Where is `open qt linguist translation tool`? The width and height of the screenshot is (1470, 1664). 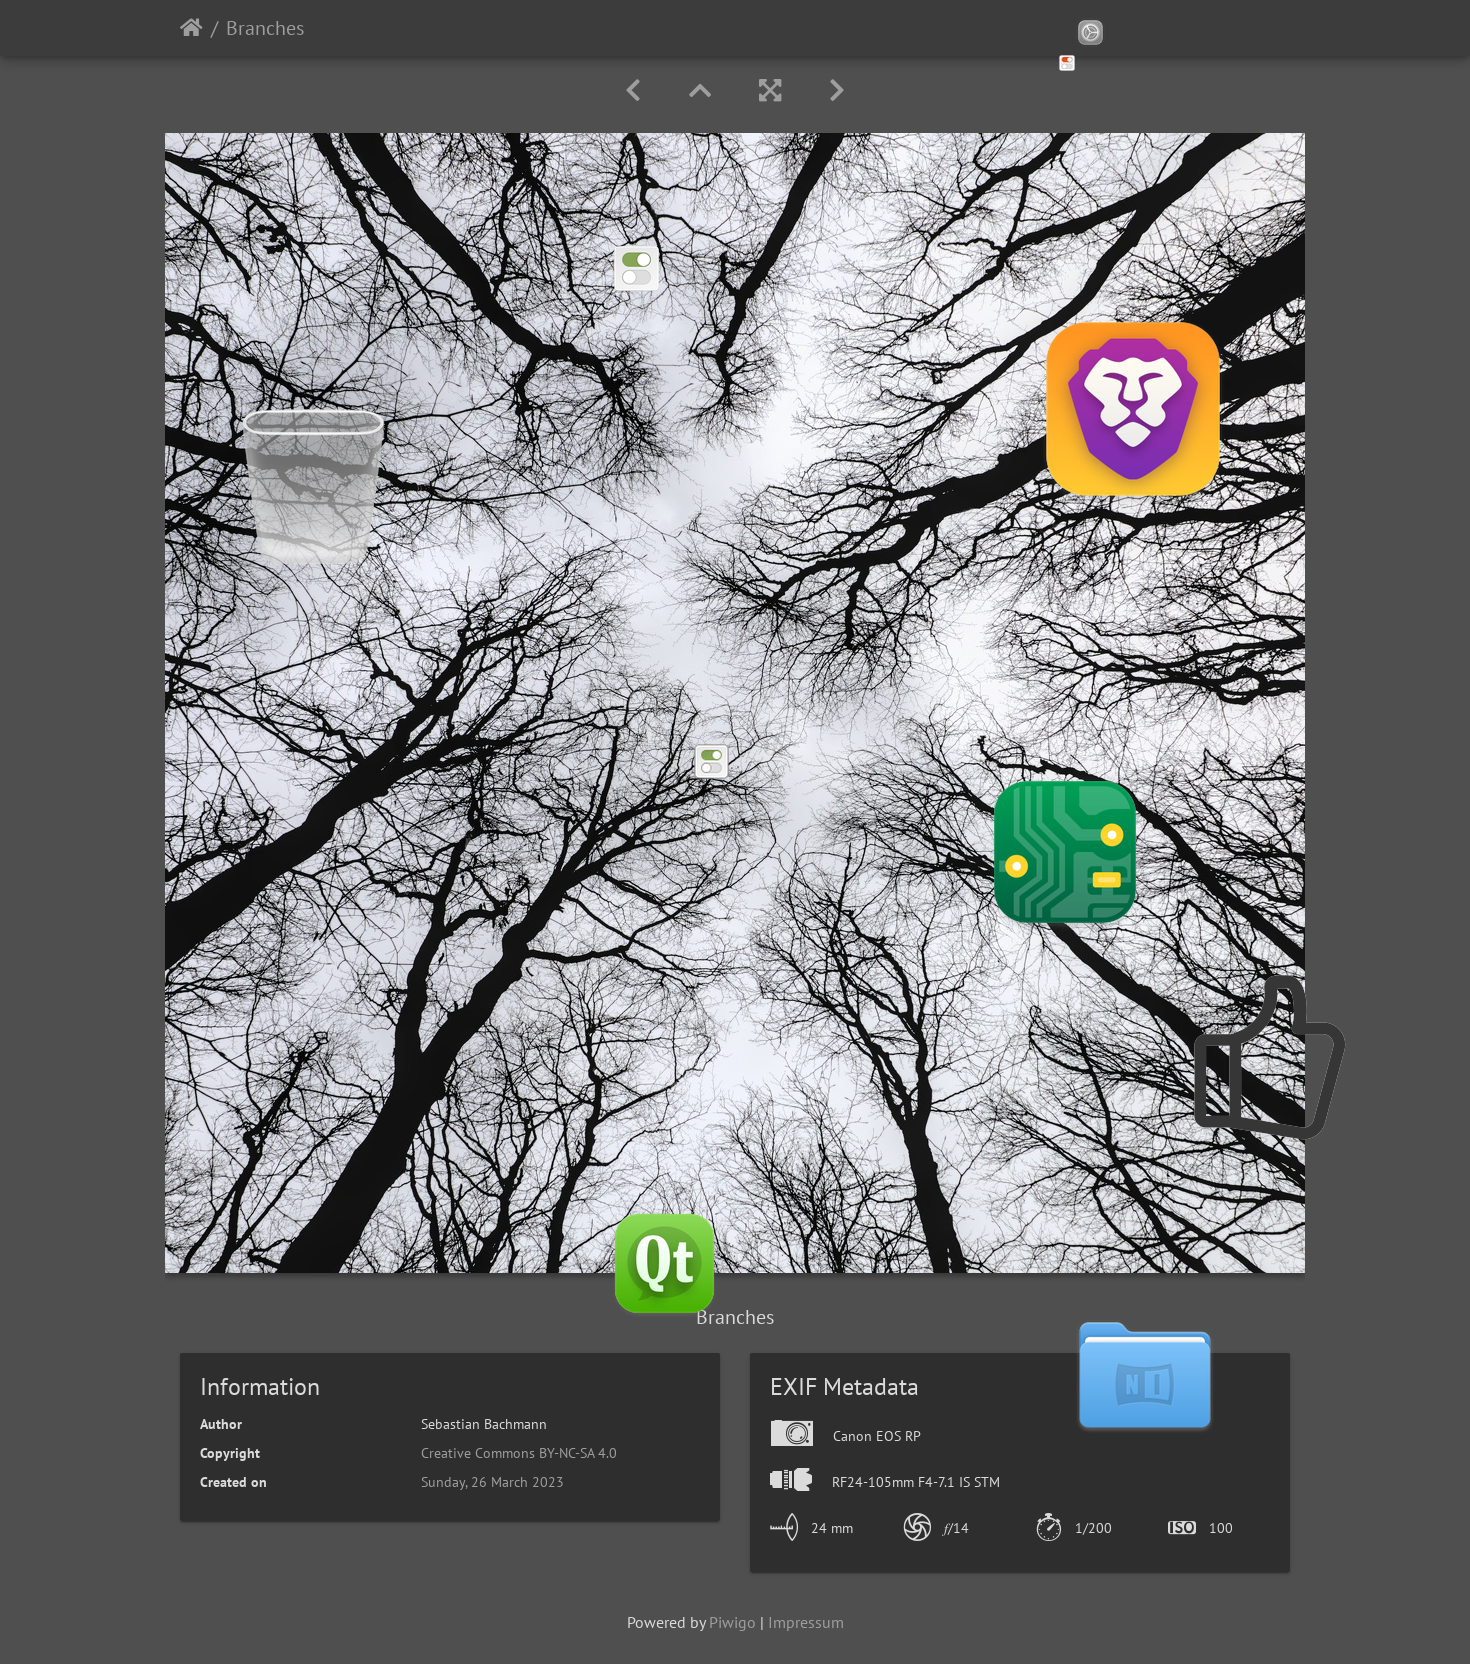 open qt linguist translation tool is located at coordinates (664, 1263).